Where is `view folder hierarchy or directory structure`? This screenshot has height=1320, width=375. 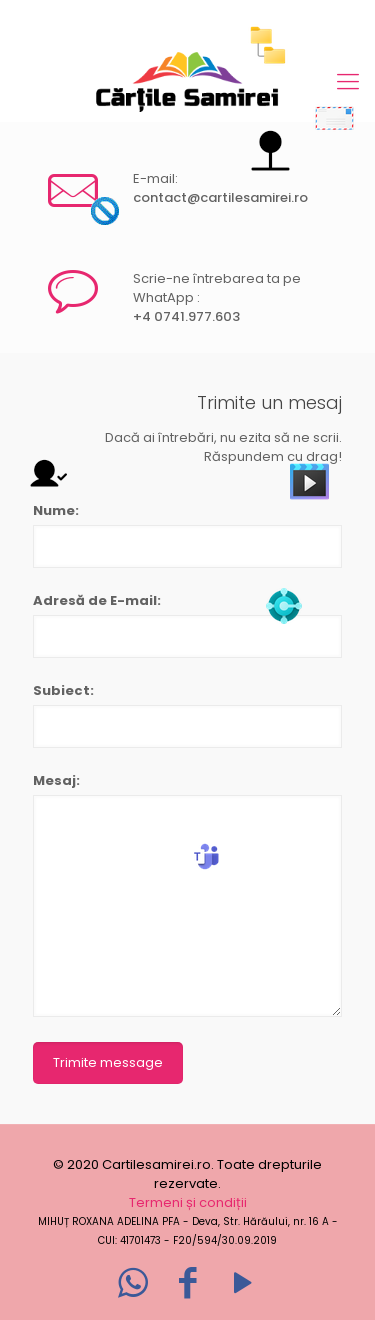 view folder hierarchy or directory structure is located at coordinates (269, 45).